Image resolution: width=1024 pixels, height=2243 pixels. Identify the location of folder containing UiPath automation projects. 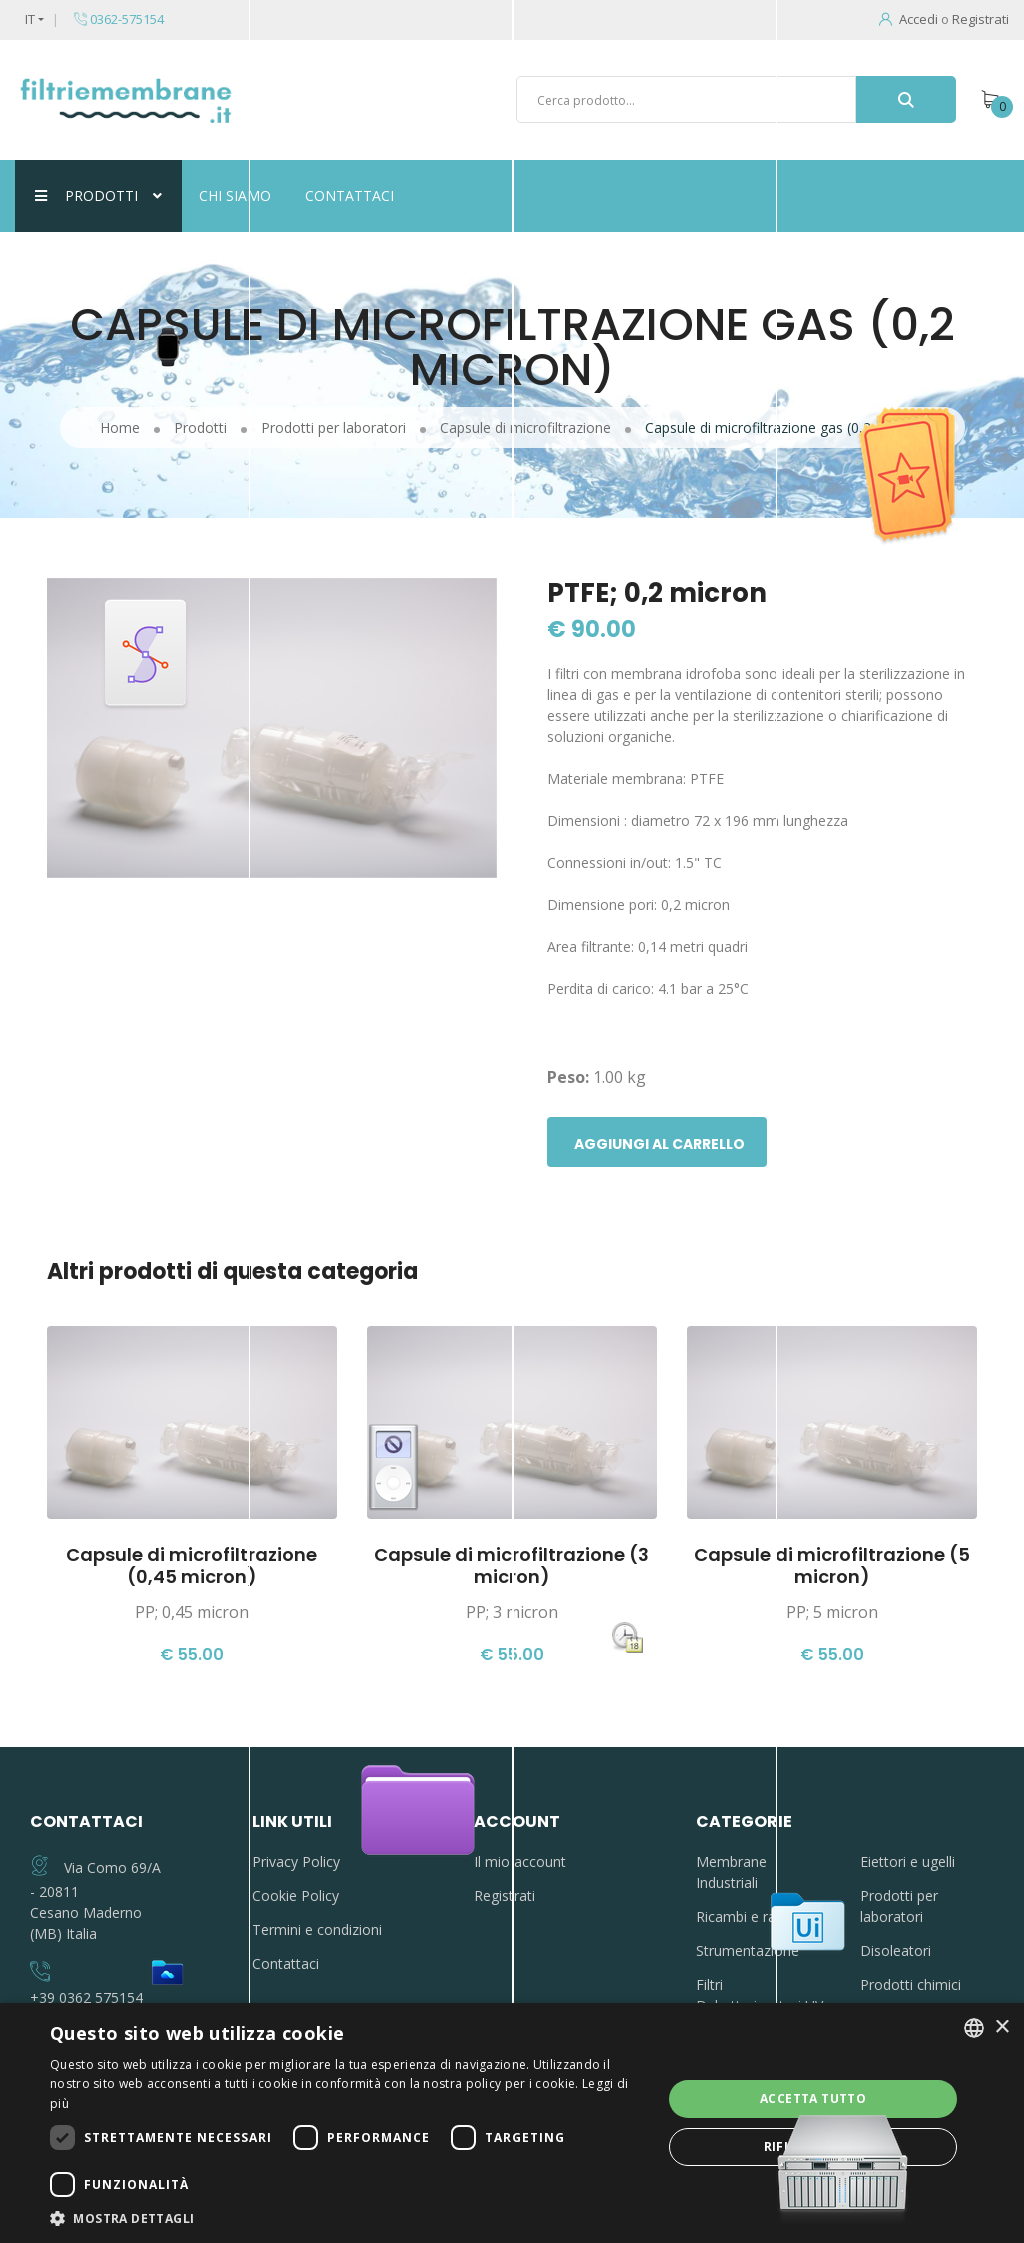
(807, 1923).